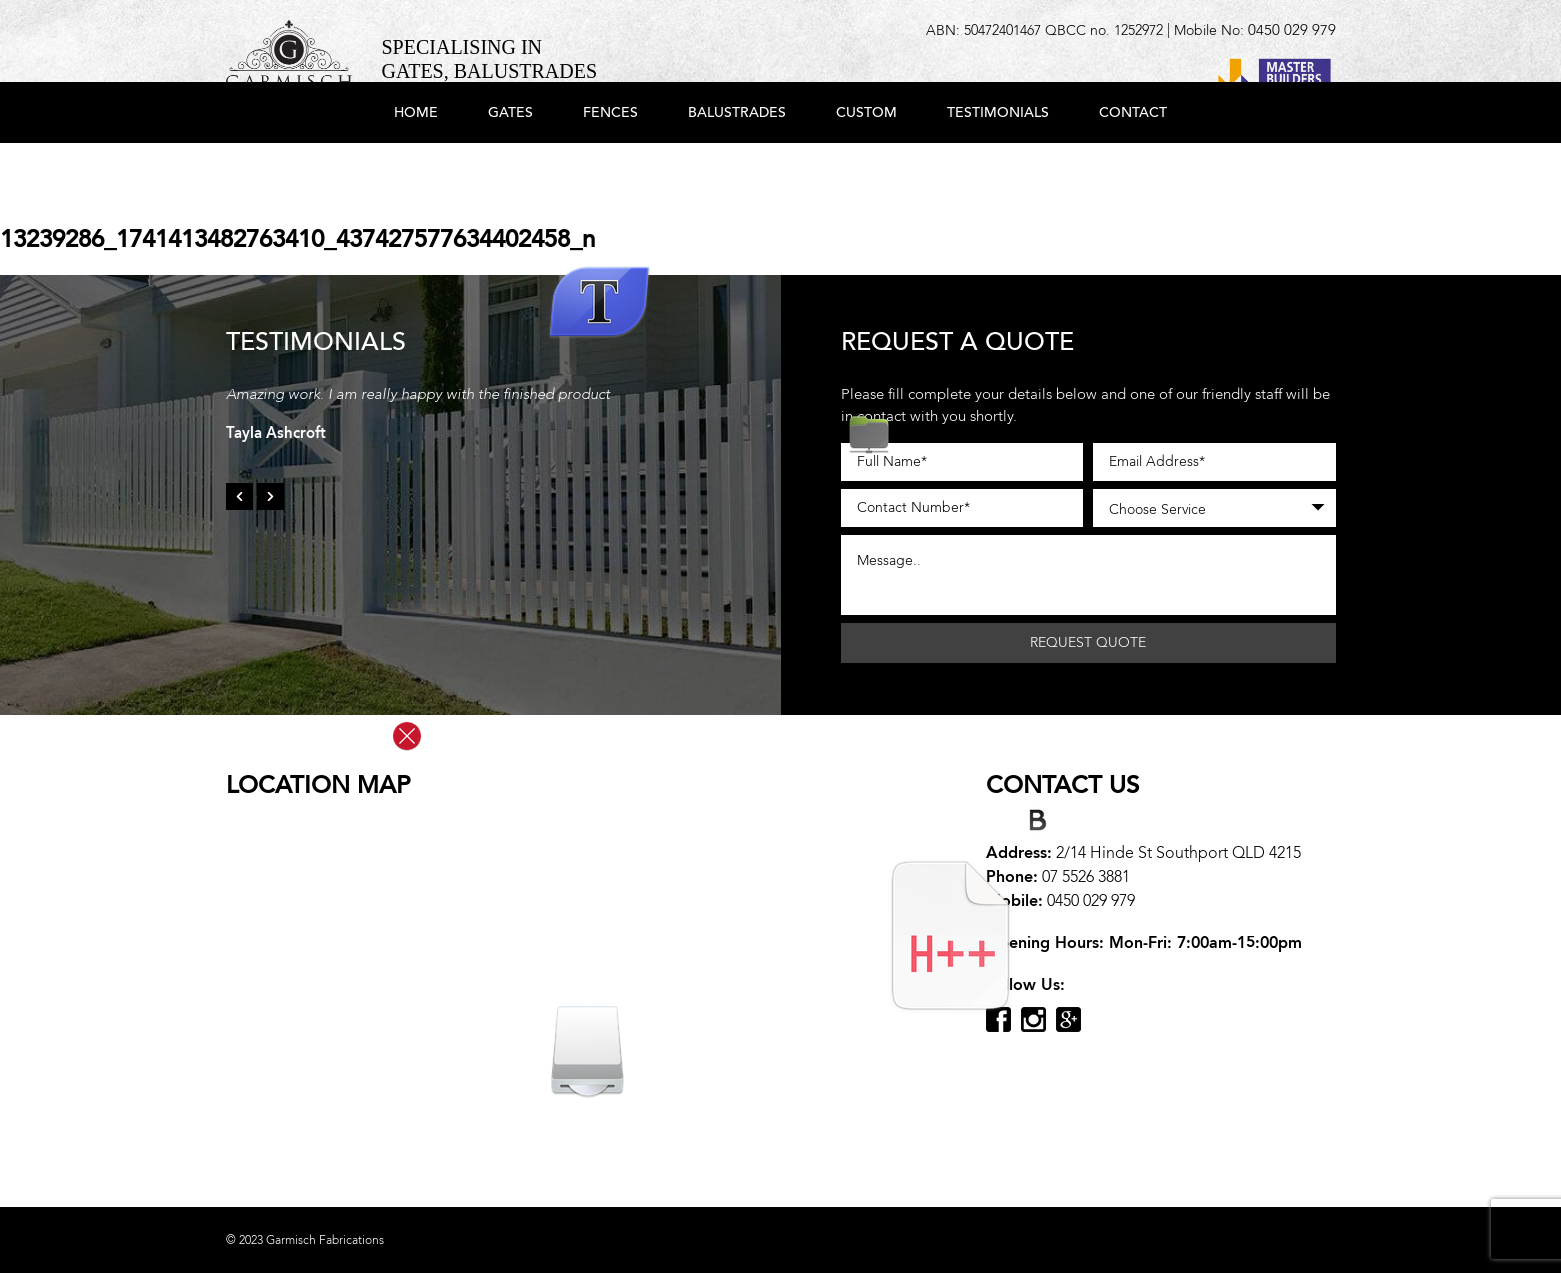 The image size is (1561, 1273). What do you see at coordinates (950, 935) in the screenshot?
I see `a c++ header file` at bounding box center [950, 935].